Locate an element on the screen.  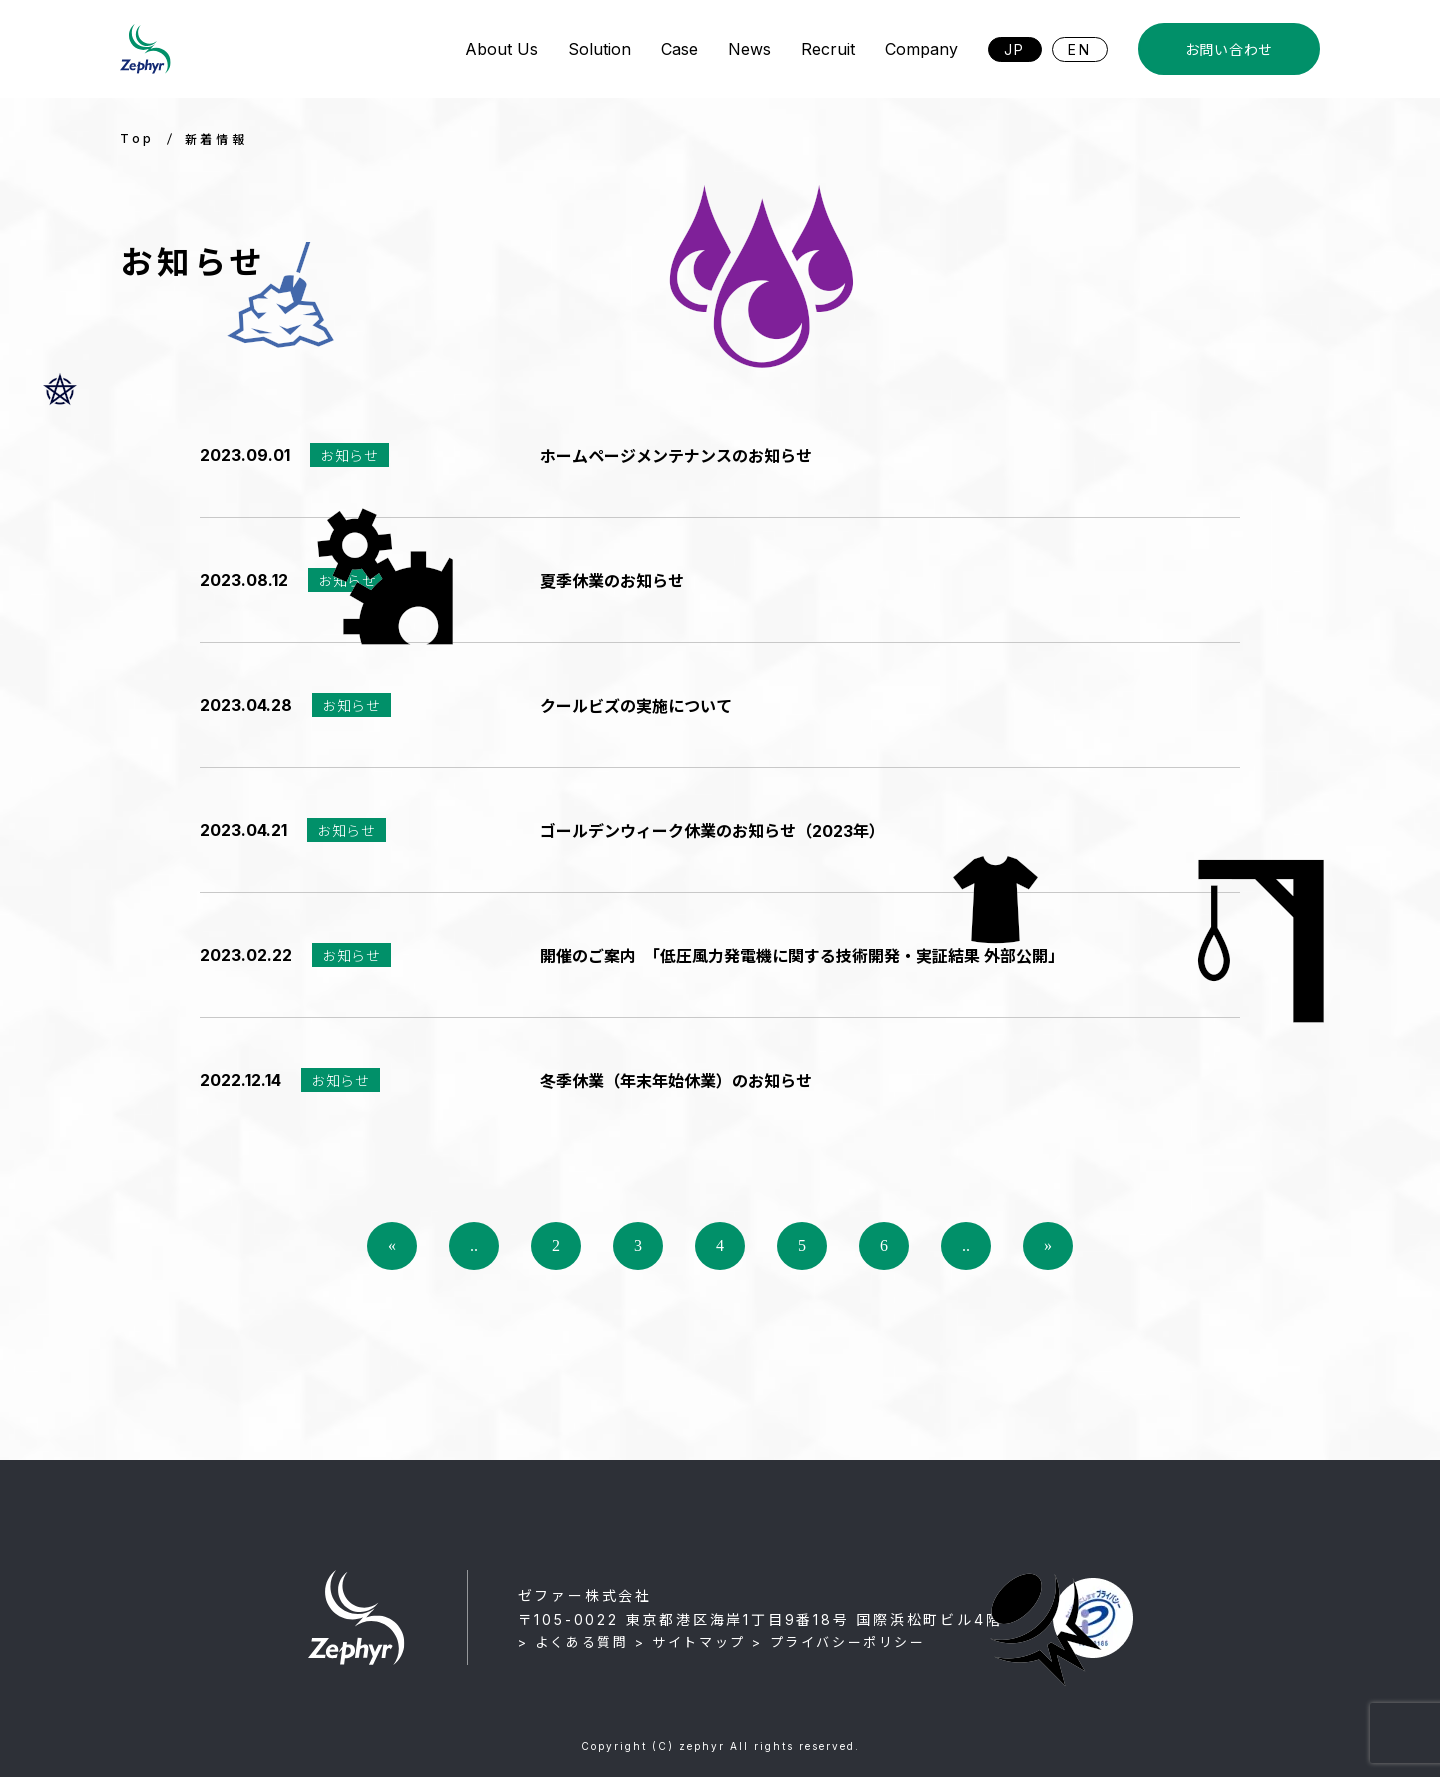
protect or defend eggs in a game is located at coordinates (1045, 1630).